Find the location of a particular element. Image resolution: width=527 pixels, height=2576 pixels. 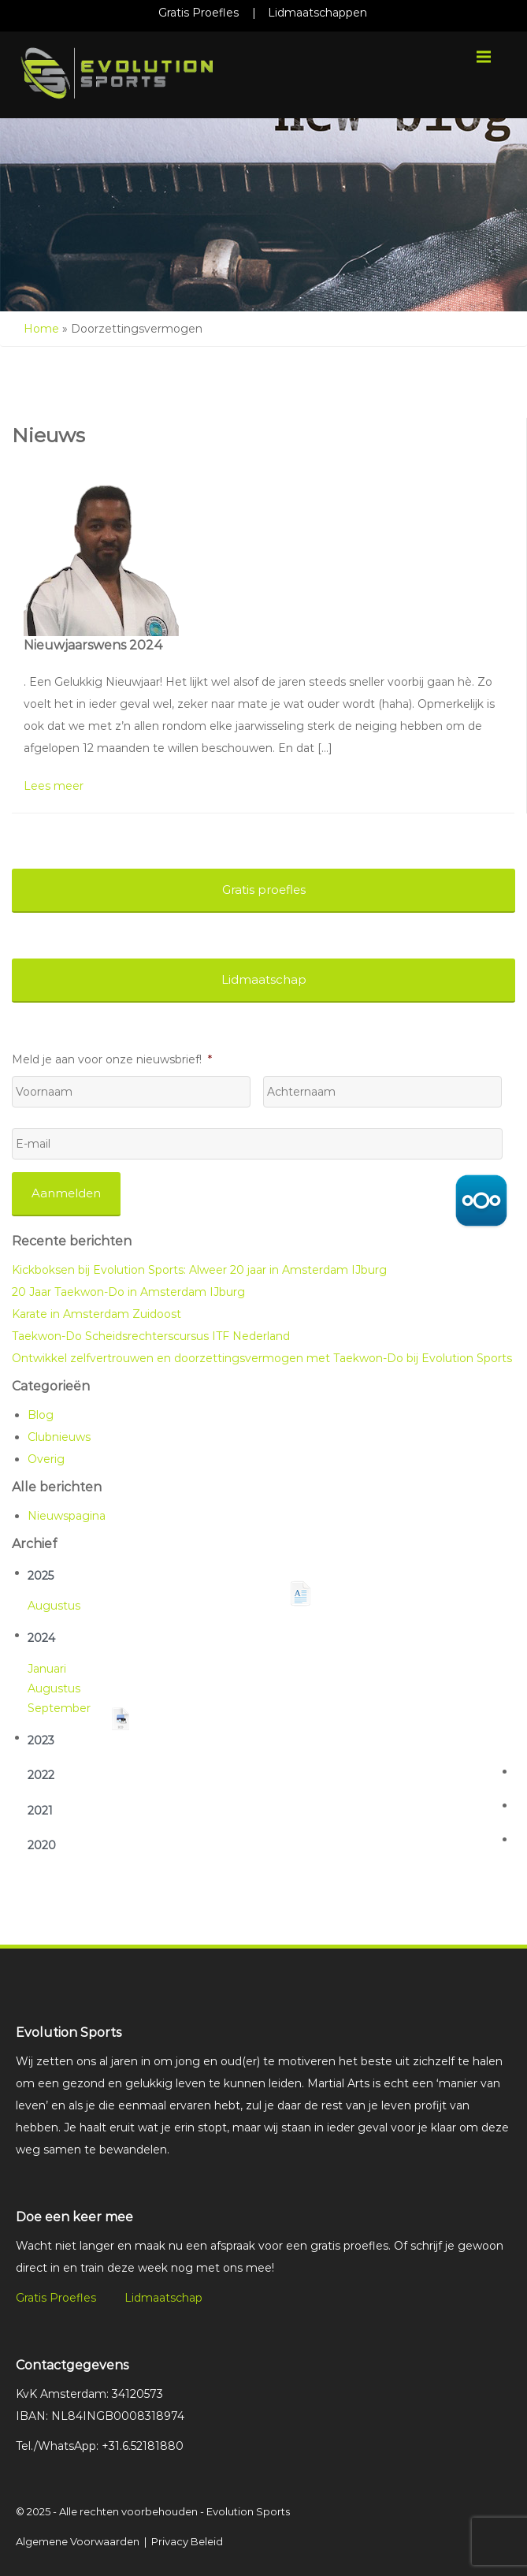

an ico image file used for icons and favicons is located at coordinates (121, 1719).